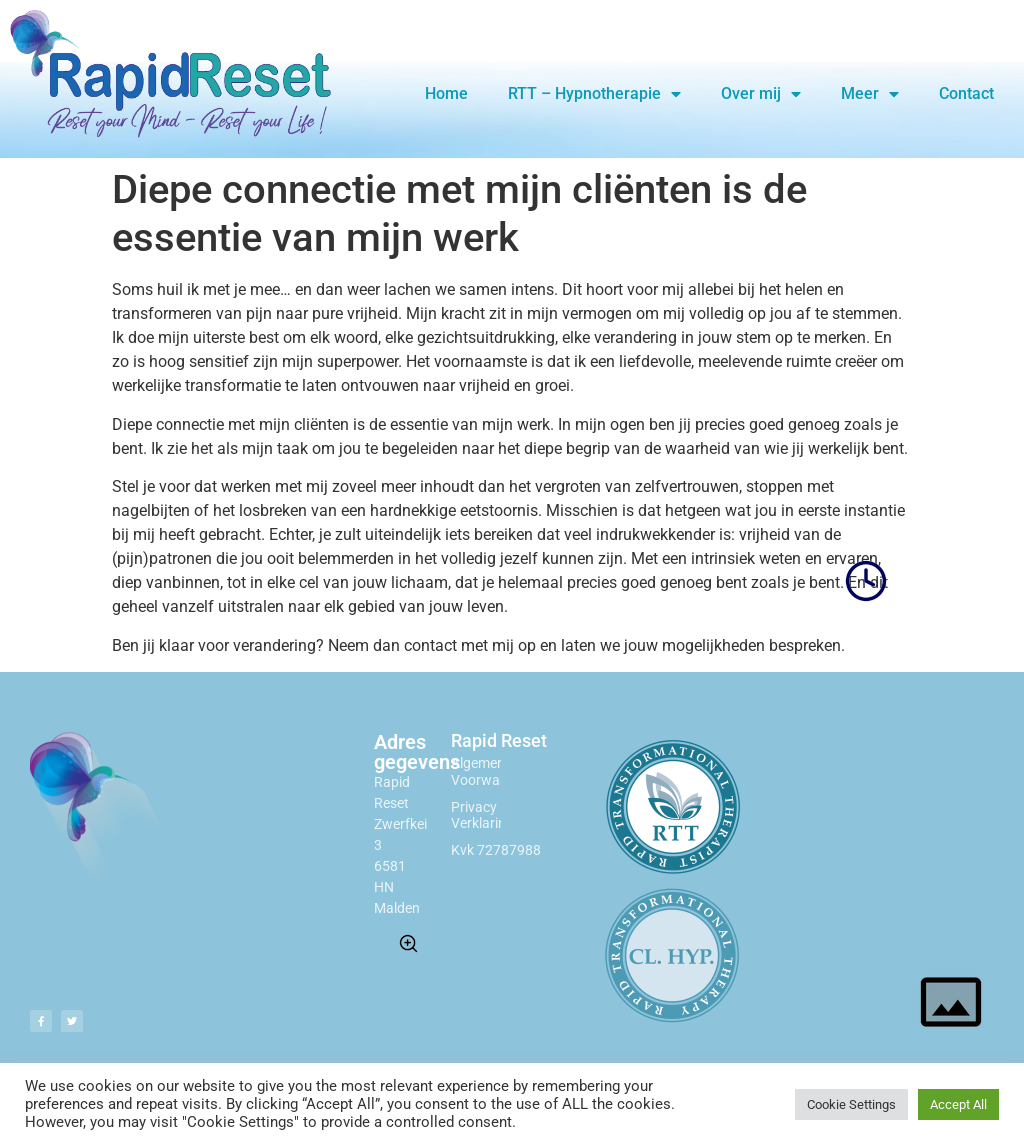  What do you see at coordinates (408, 943) in the screenshot?
I see `zoom in on content or image` at bounding box center [408, 943].